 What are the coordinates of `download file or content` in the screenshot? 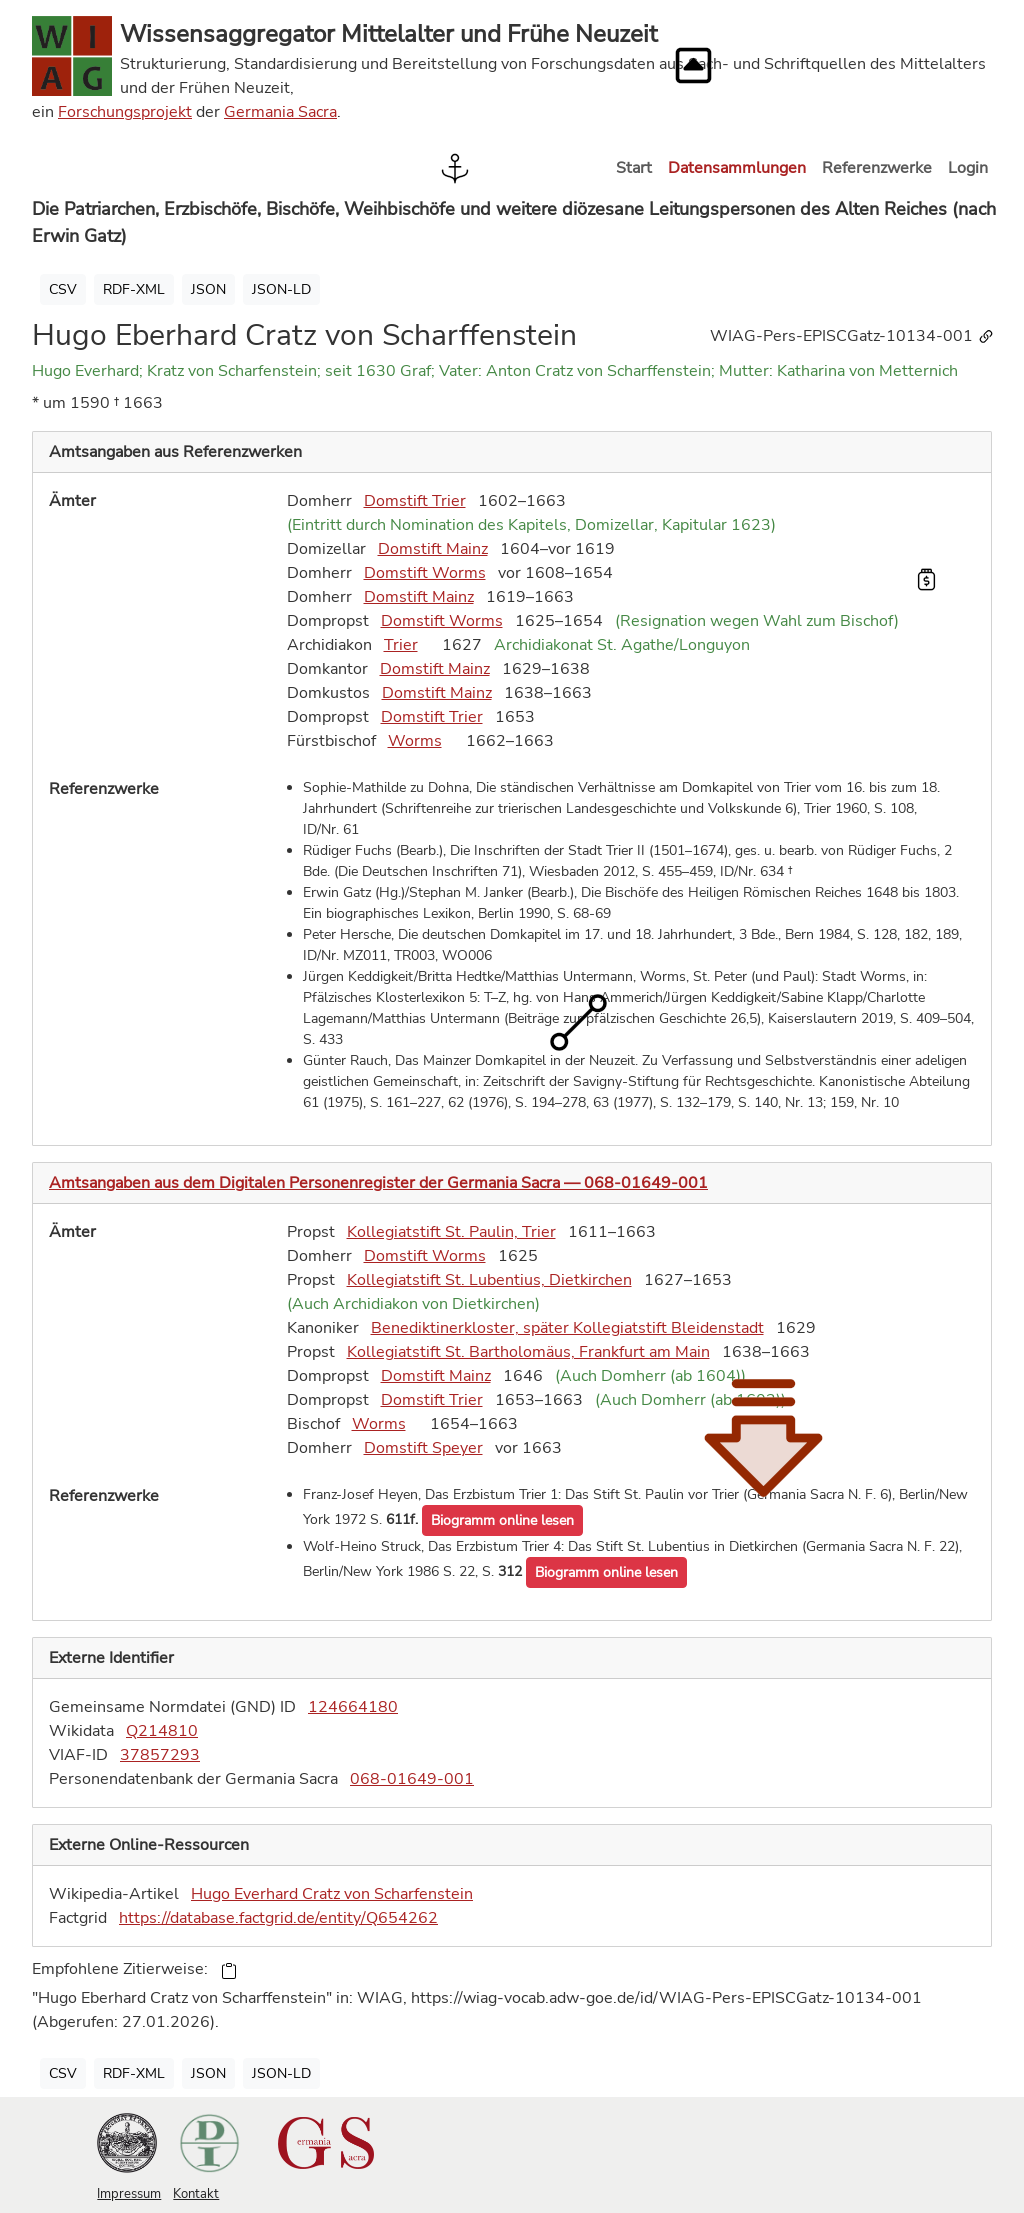 It's located at (763, 1433).